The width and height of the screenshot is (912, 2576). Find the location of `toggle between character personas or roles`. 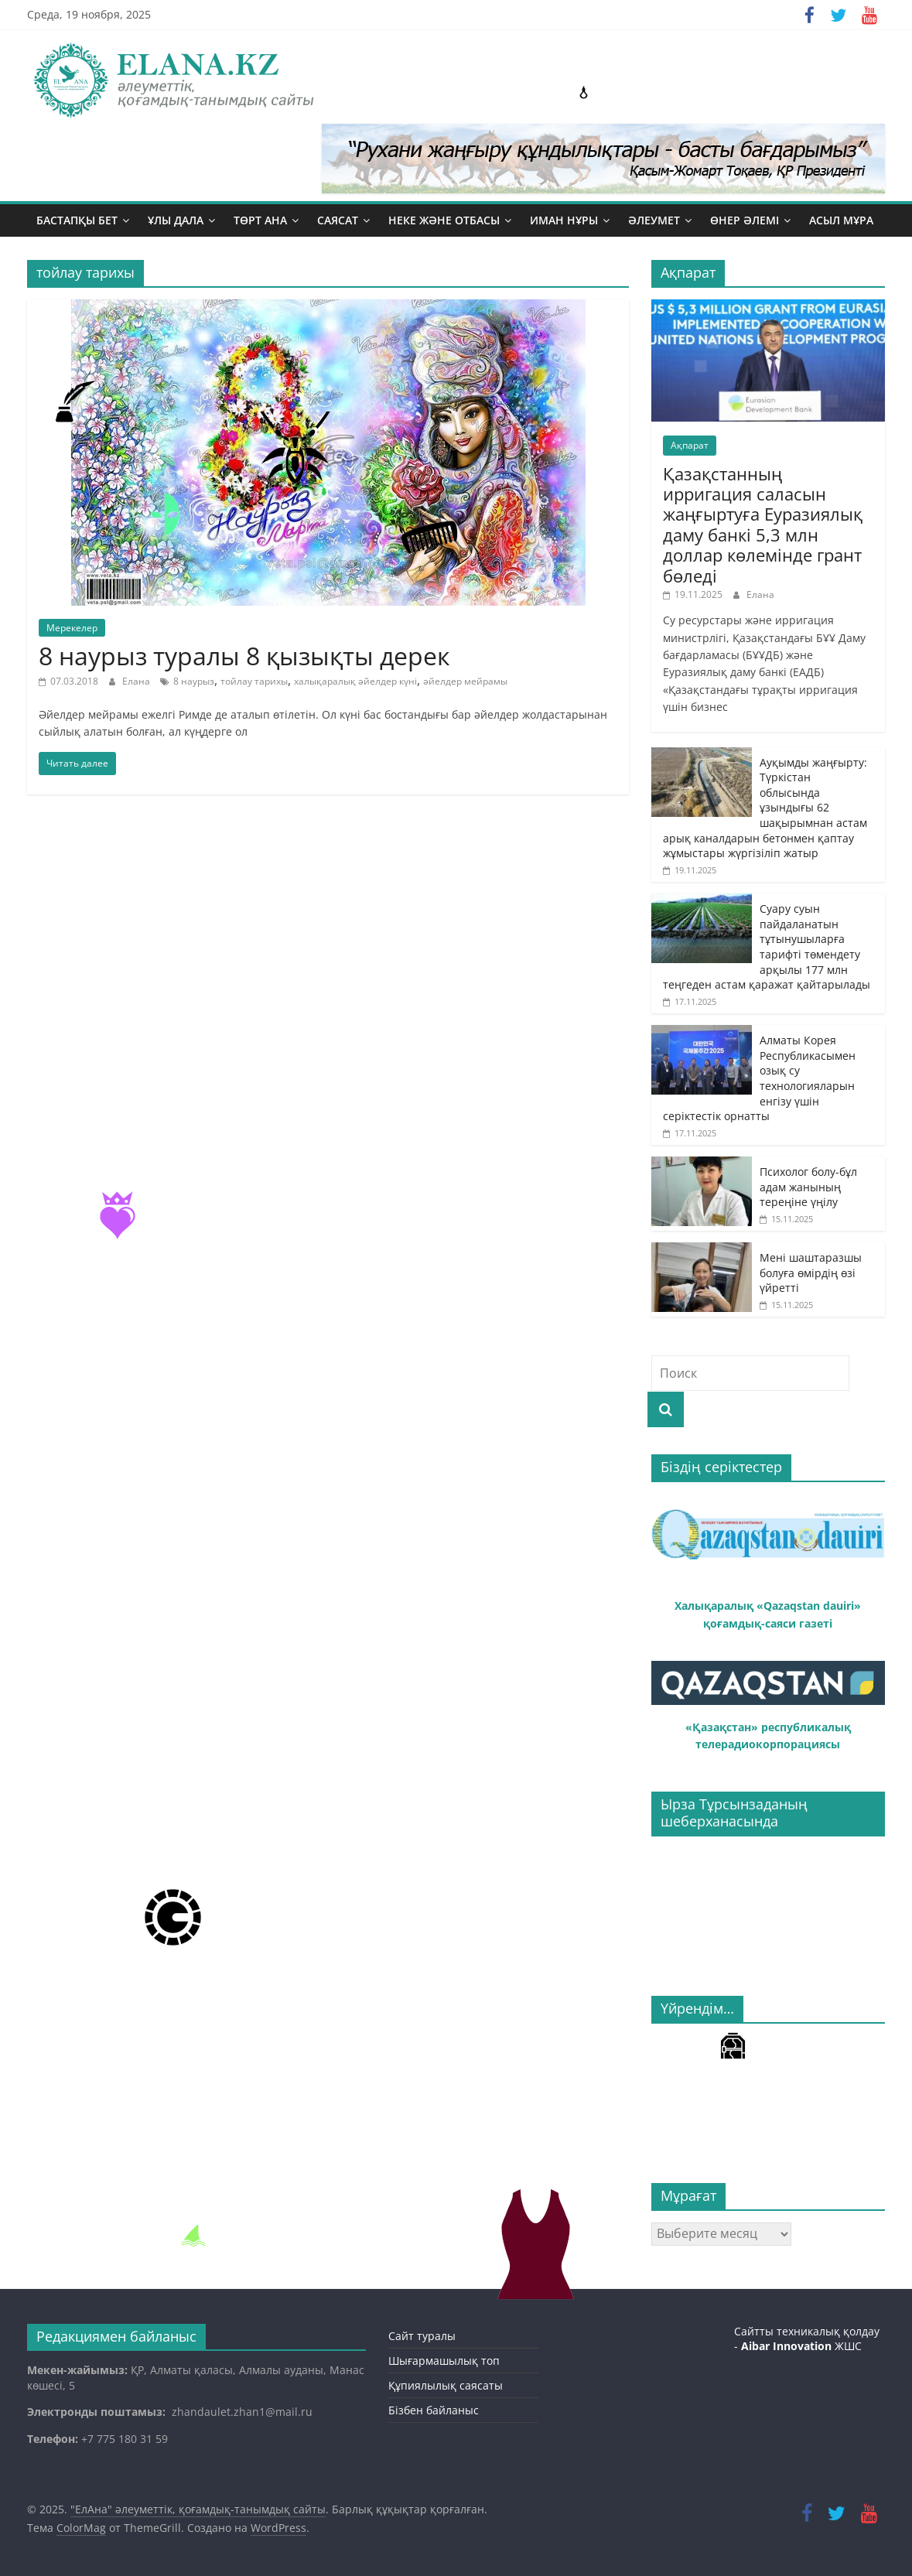

toggle between character personas or roles is located at coordinates (162, 514).